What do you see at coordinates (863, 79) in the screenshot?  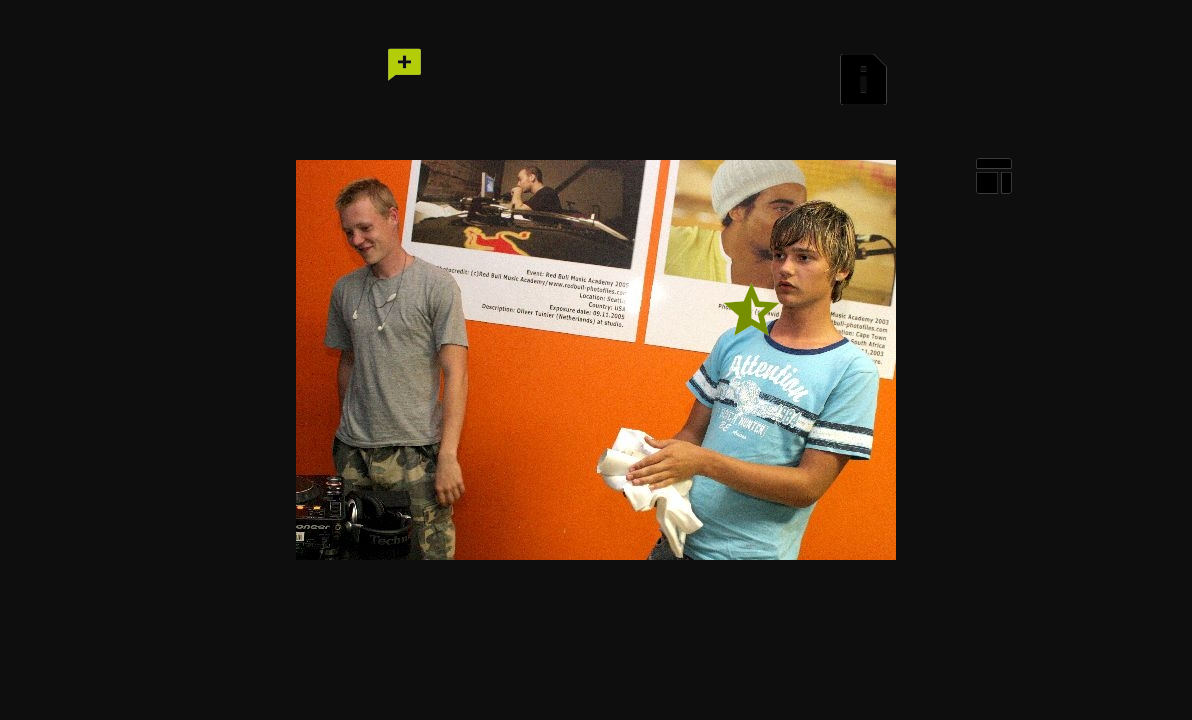 I see `view file details or properties` at bounding box center [863, 79].